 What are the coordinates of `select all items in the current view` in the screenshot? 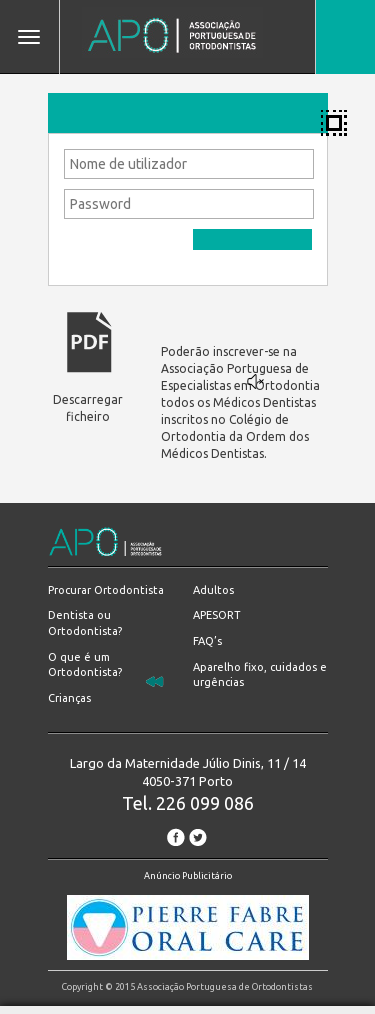 It's located at (334, 123).